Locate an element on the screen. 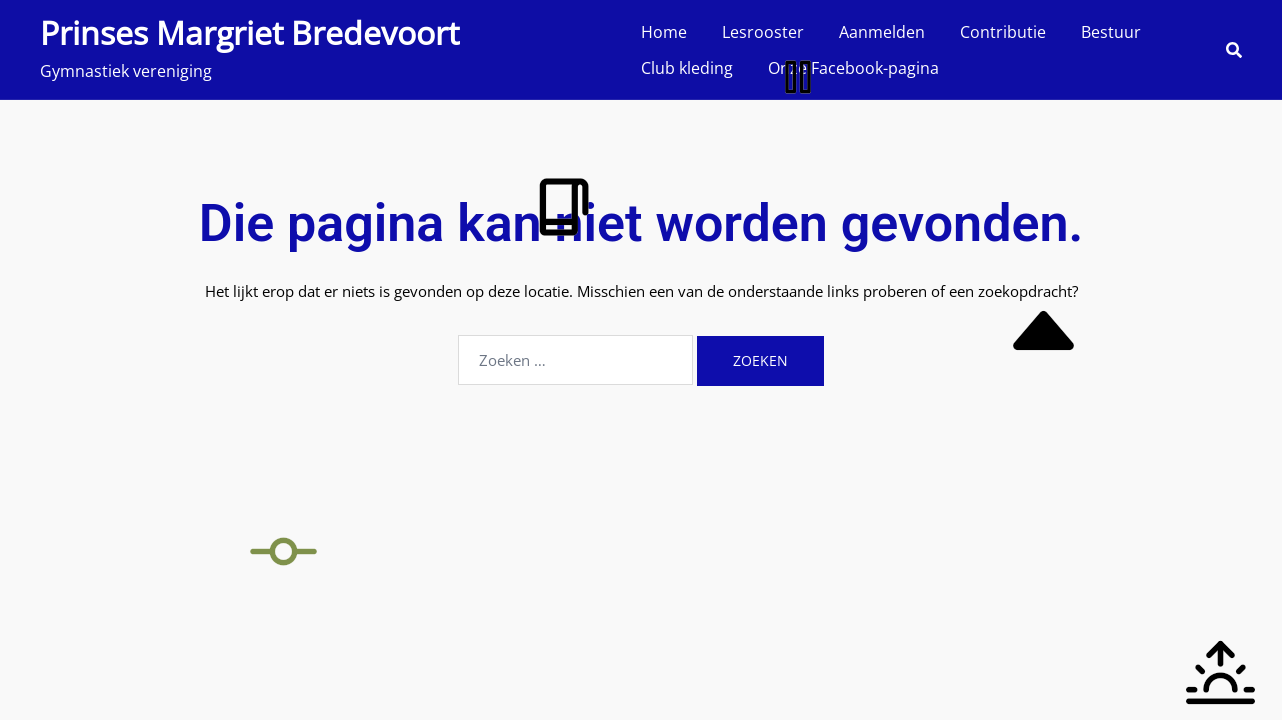  view towel or linen amenities is located at coordinates (562, 207).